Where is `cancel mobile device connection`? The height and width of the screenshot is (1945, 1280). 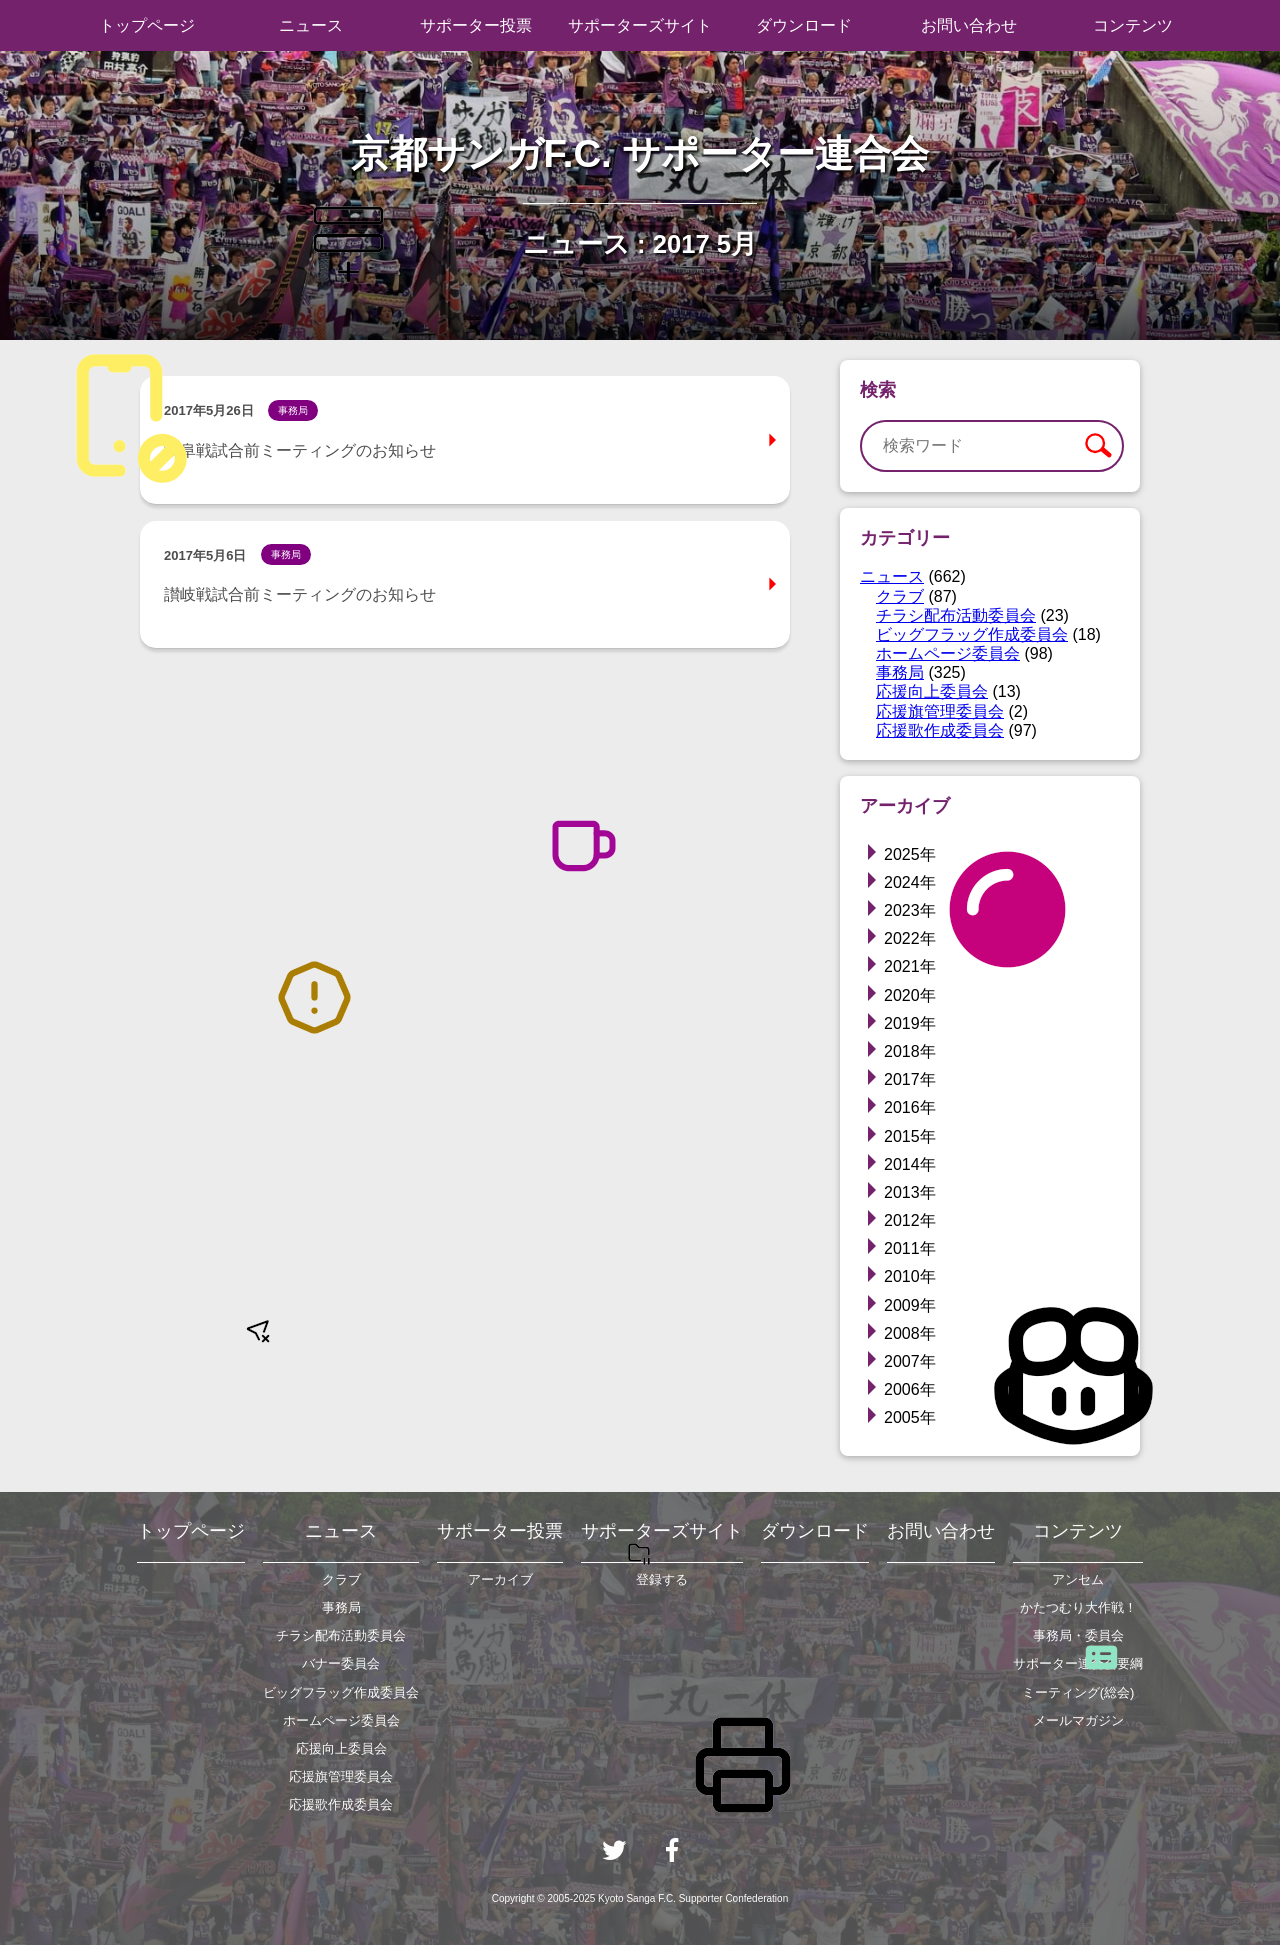
cancel mobile device connection is located at coordinates (119, 415).